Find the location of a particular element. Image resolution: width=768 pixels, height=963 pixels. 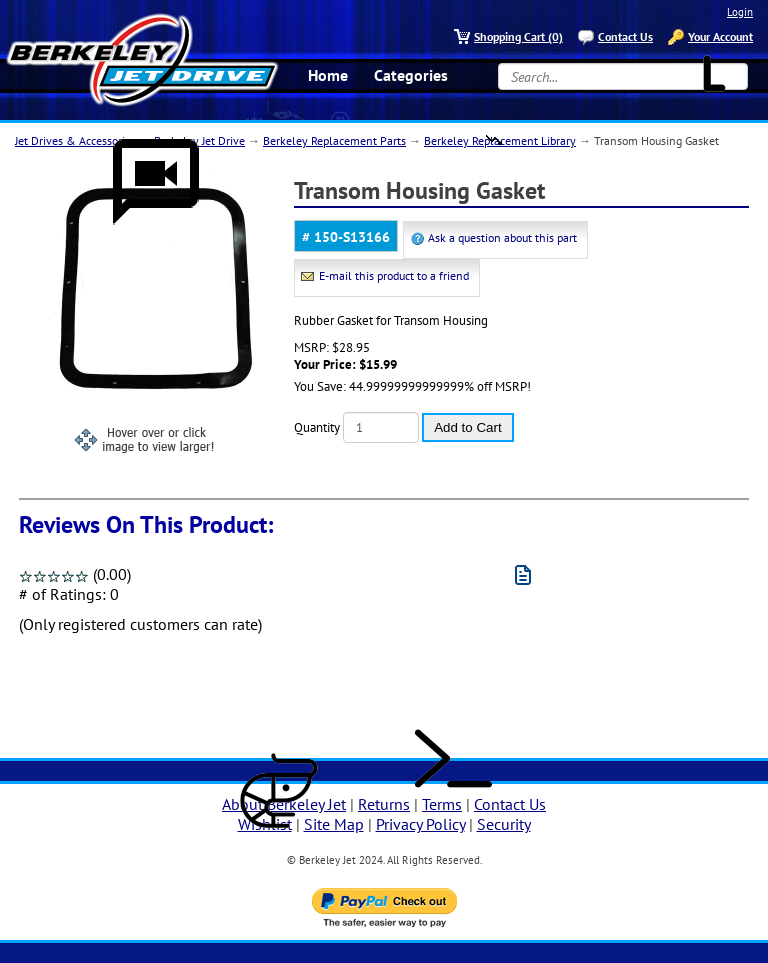

open the command line terminal is located at coordinates (453, 758).